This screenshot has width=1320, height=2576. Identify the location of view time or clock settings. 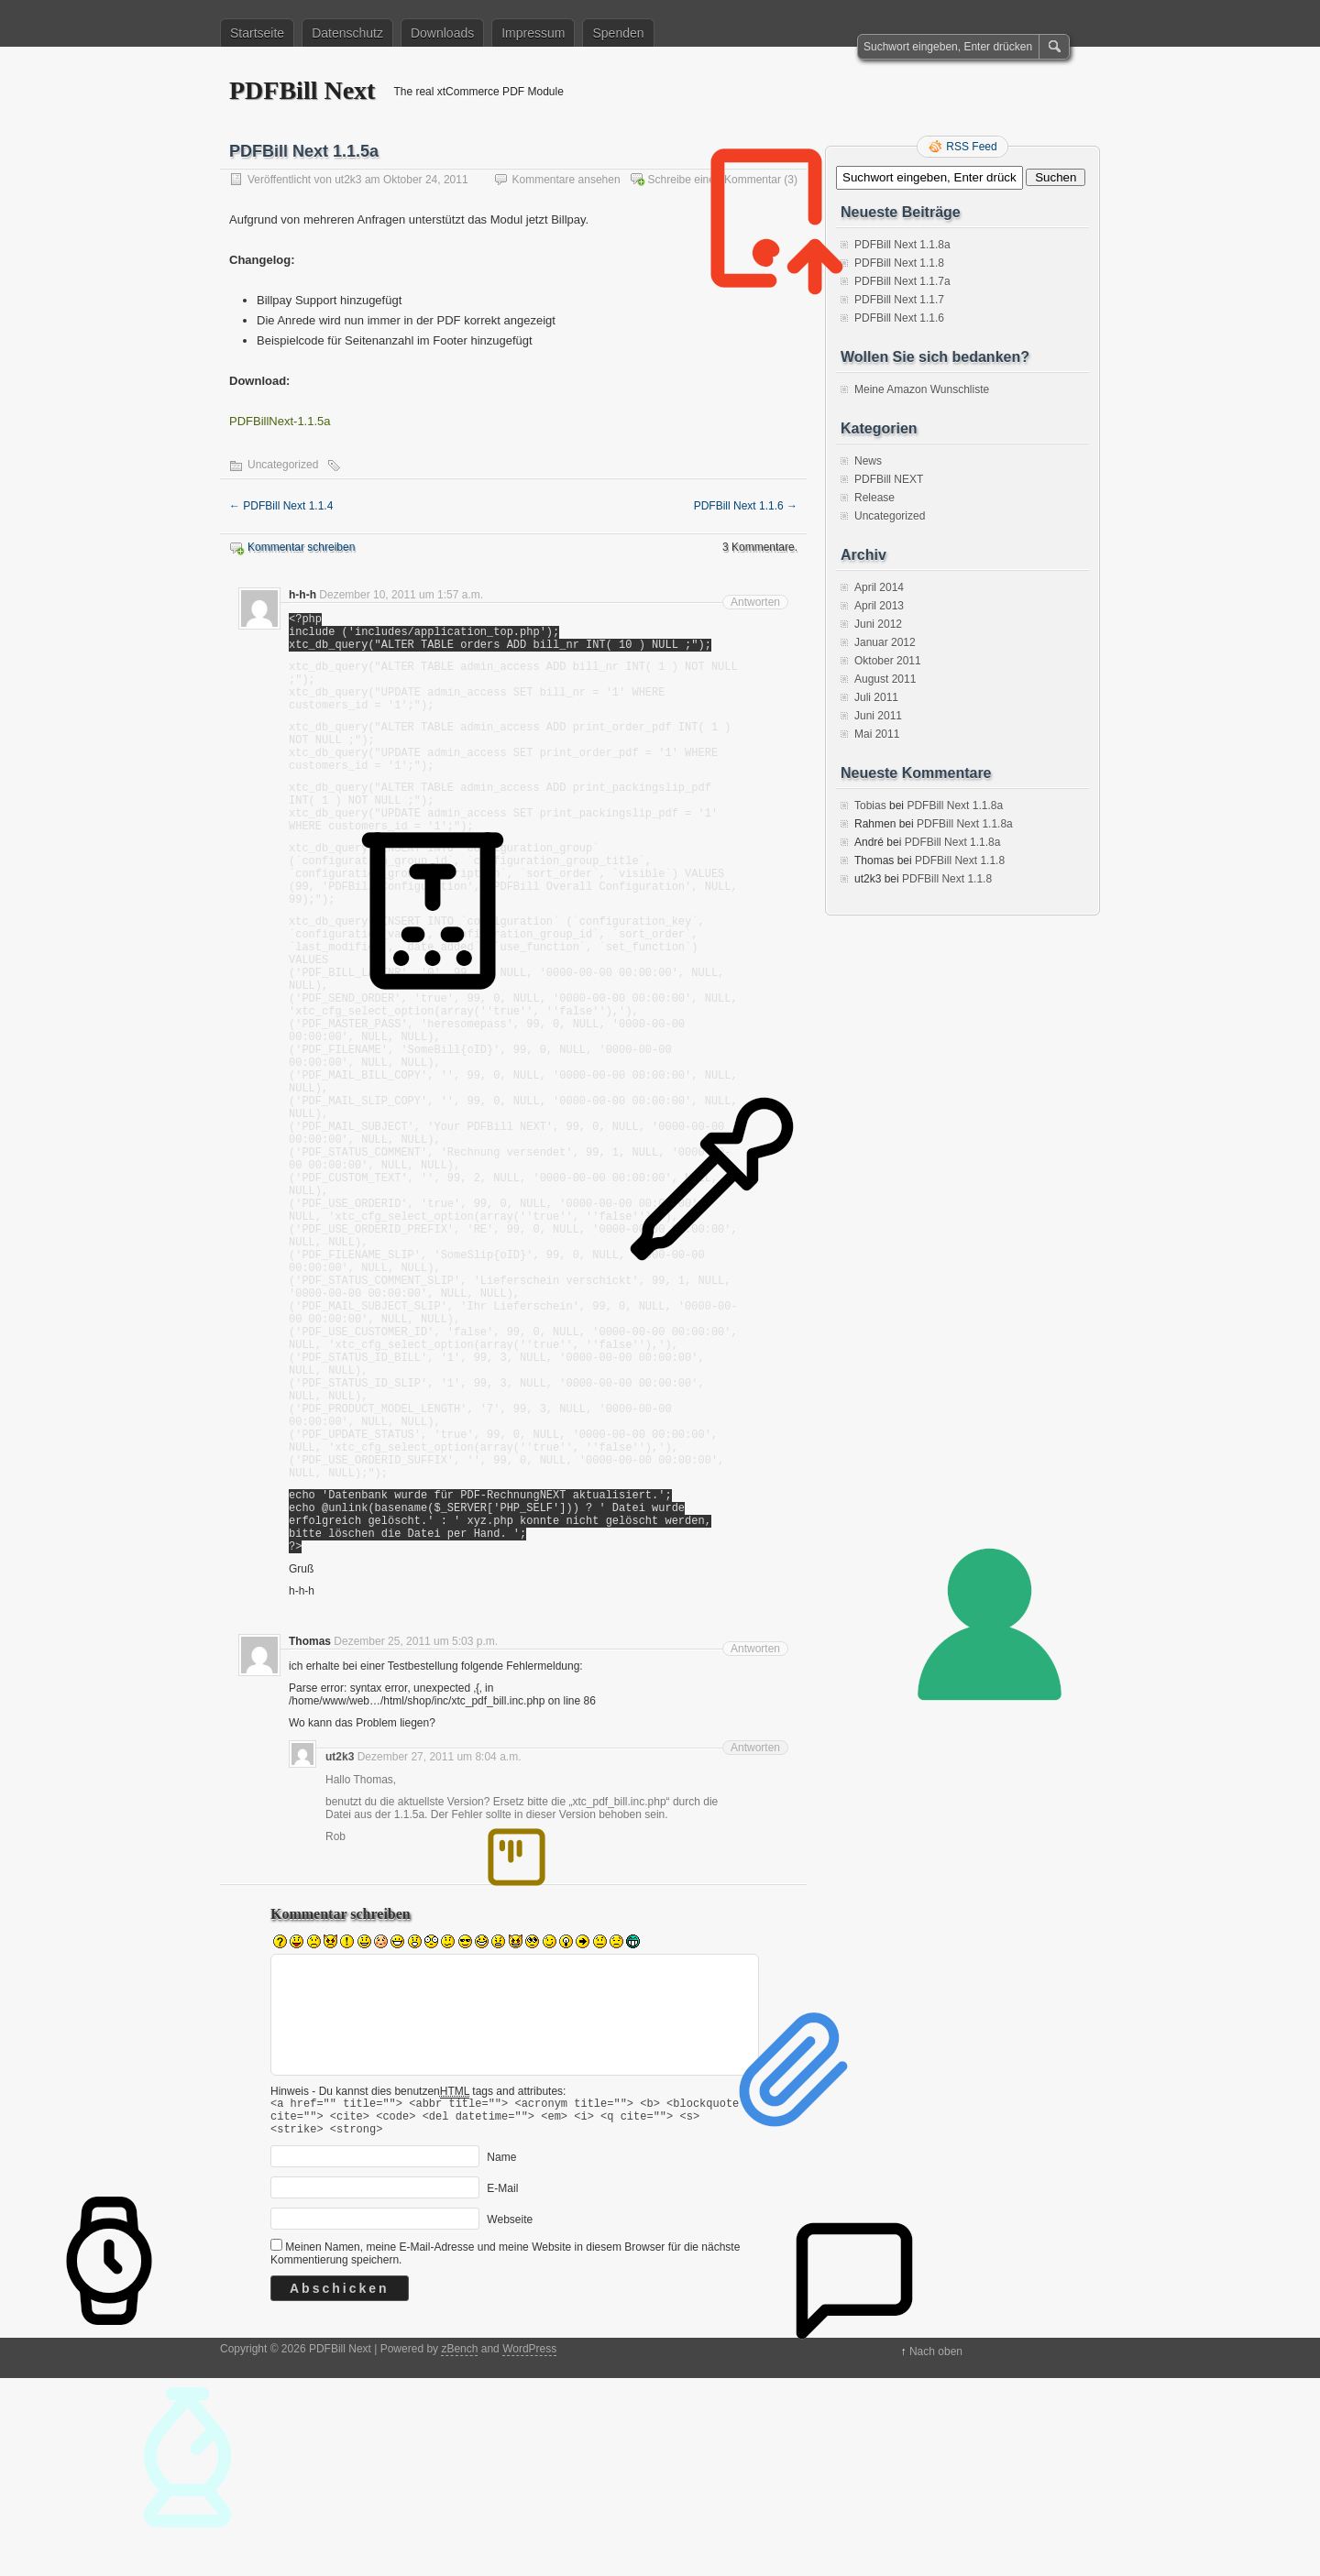
(109, 2261).